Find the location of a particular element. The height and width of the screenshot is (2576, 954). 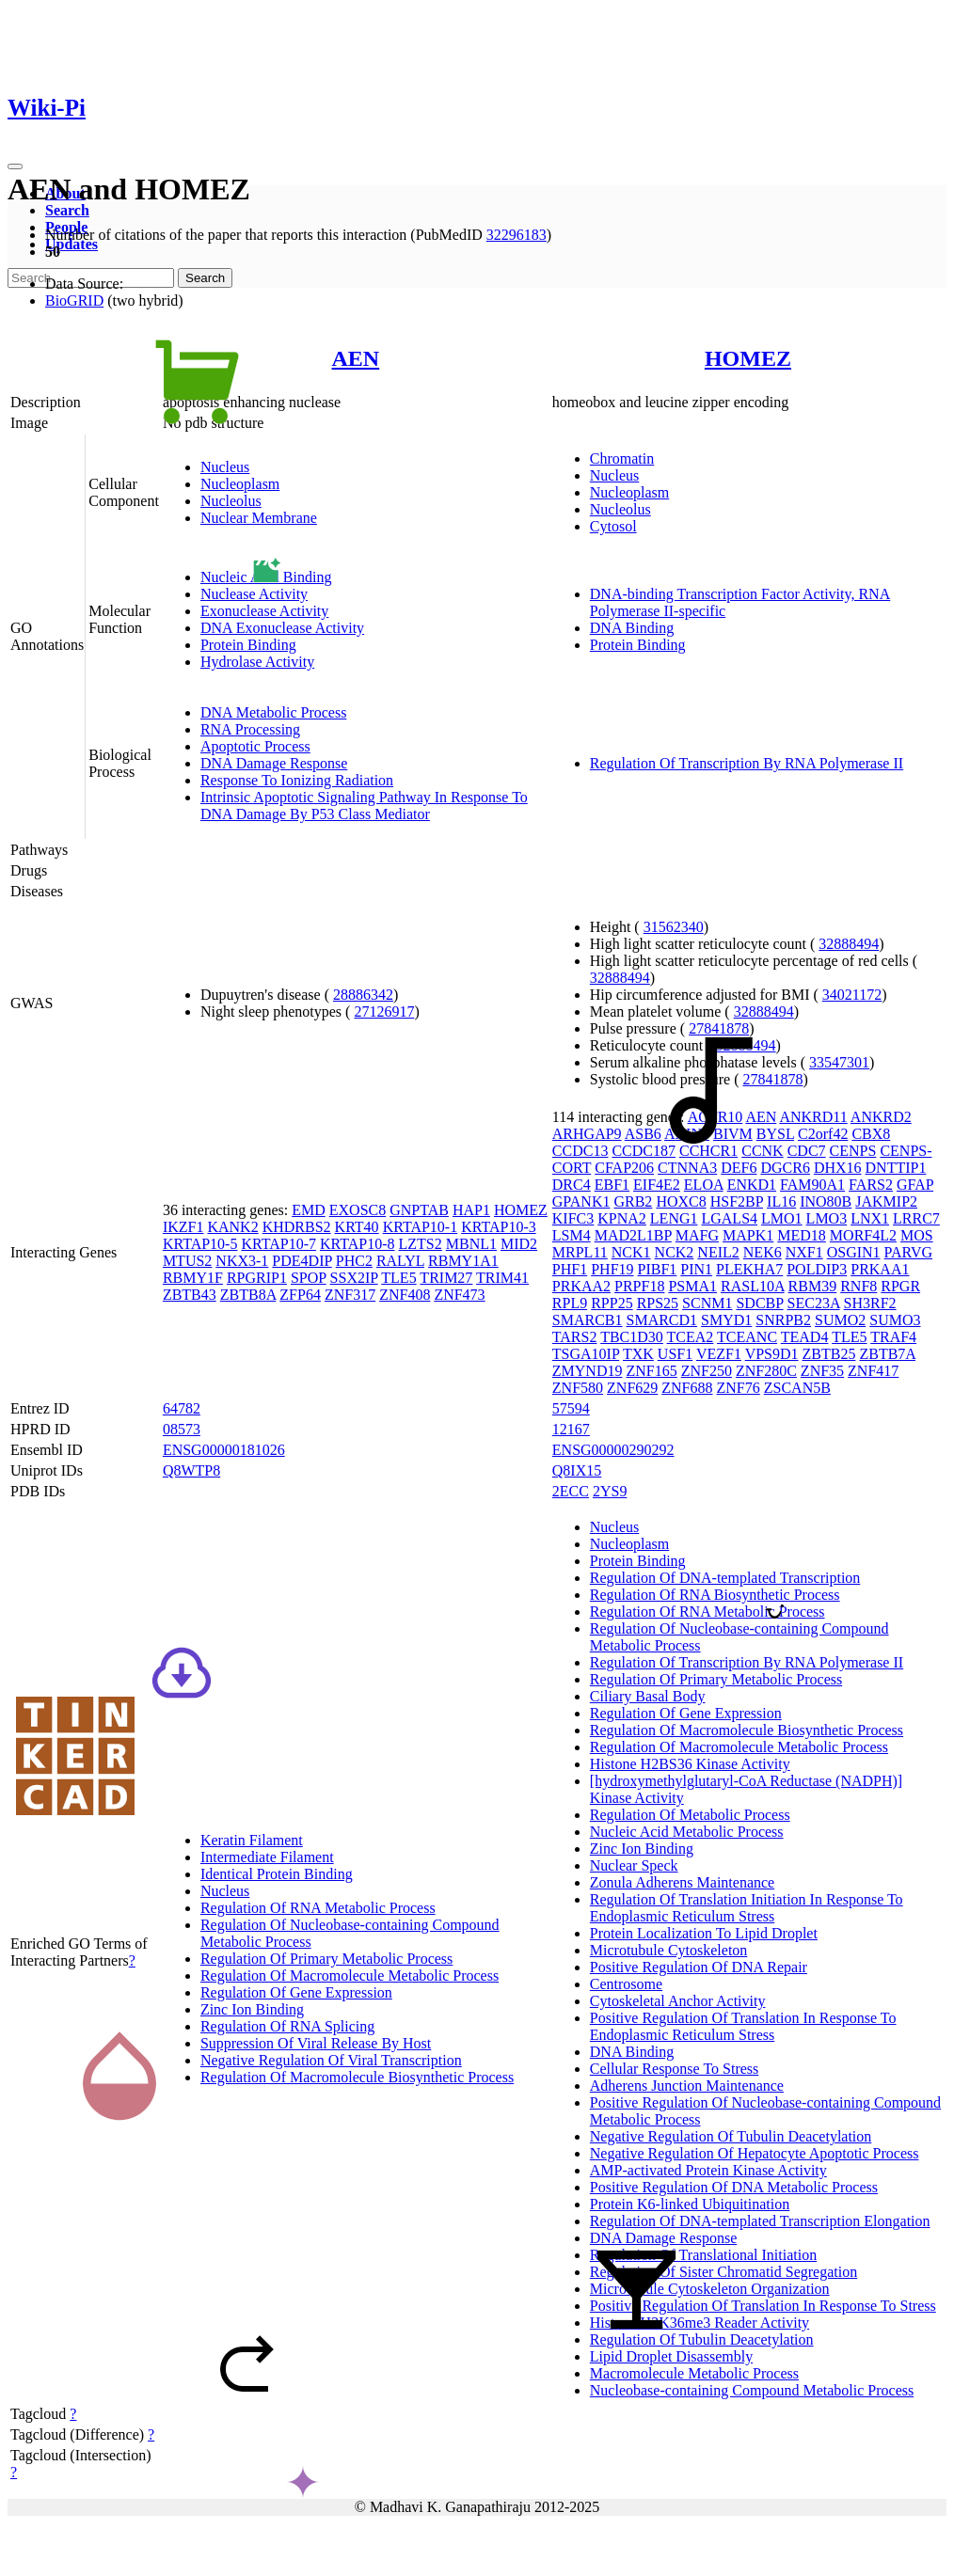

adjust color contrast settings is located at coordinates (119, 2079).